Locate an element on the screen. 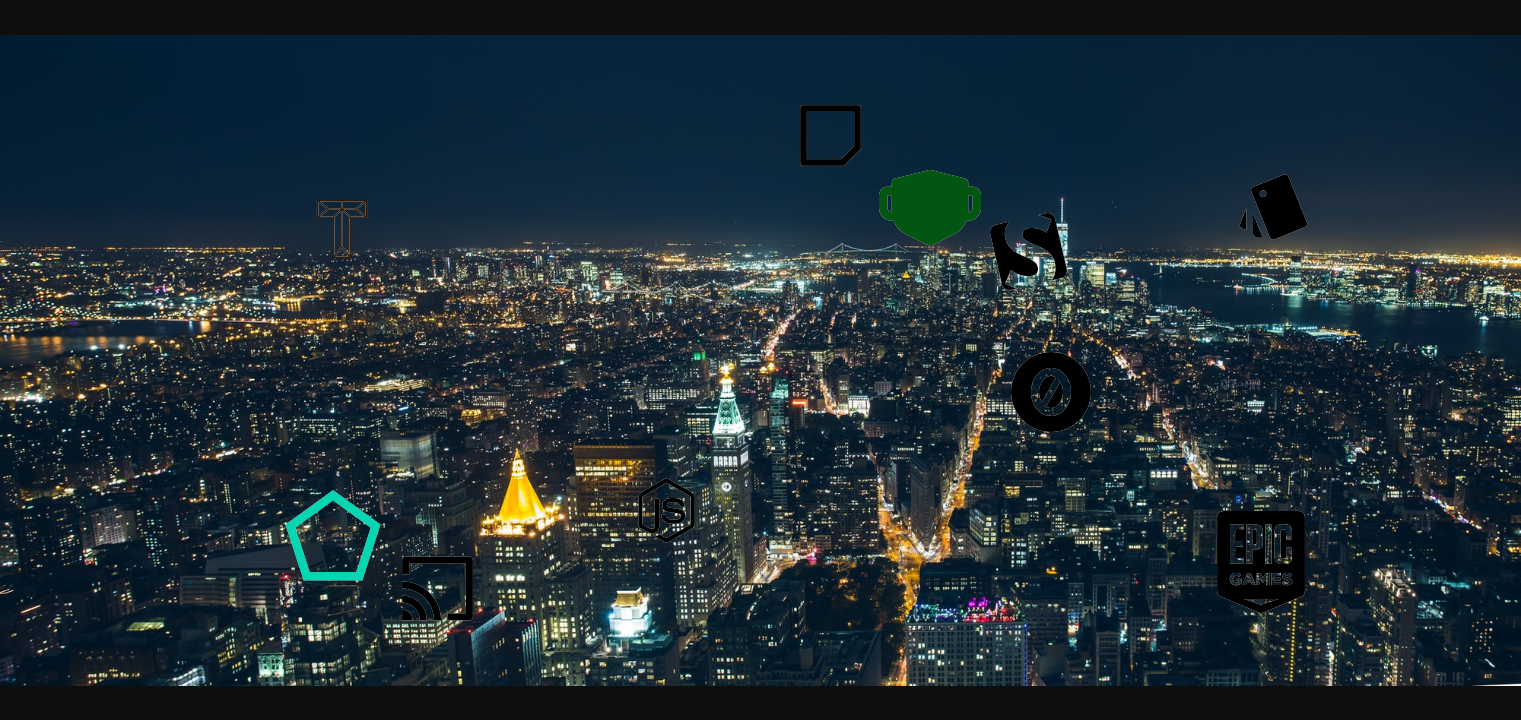  indicates content is in the public domain (CC0 license) is located at coordinates (1051, 392).